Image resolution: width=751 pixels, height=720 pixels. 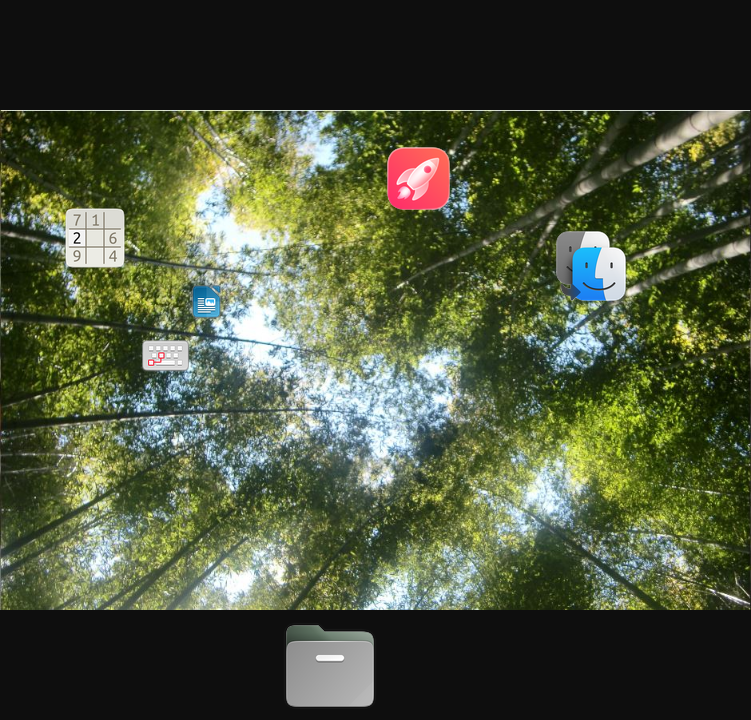 What do you see at coordinates (330, 666) in the screenshot?
I see `open the files application` at bounding box center [330, 666].